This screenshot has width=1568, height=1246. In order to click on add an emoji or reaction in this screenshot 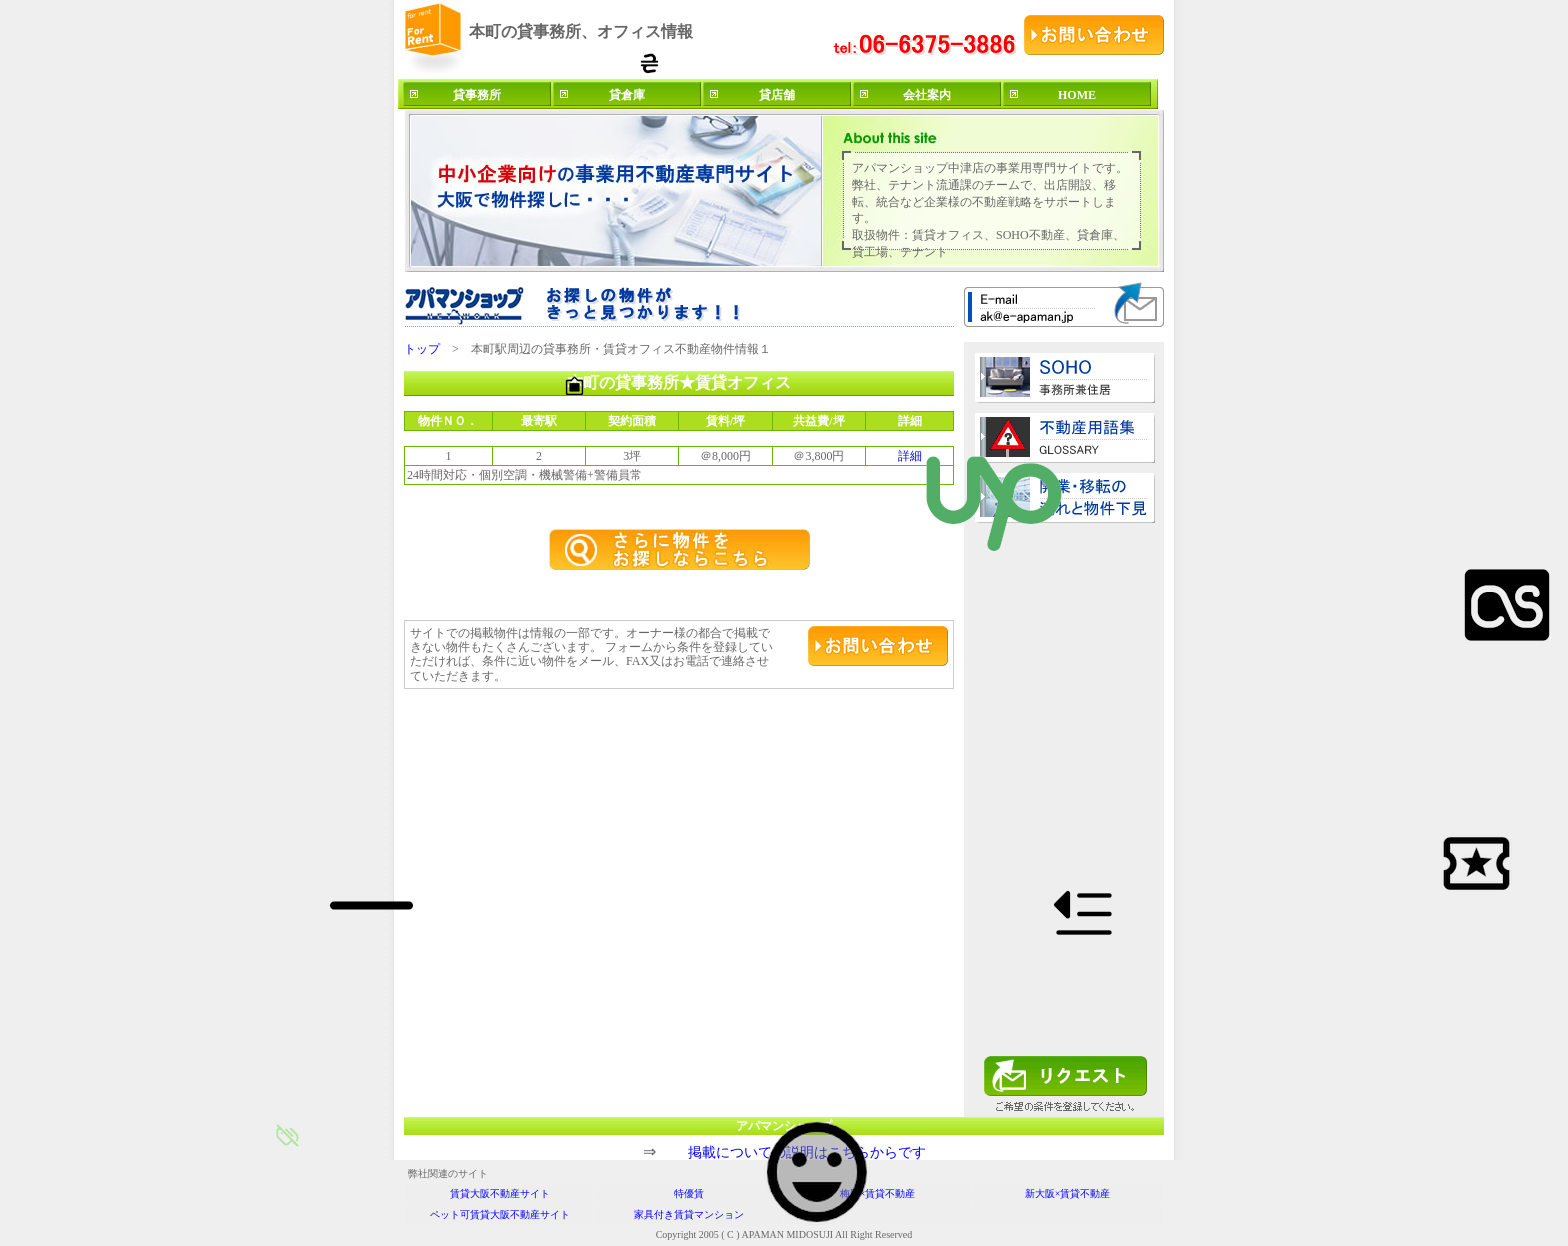, I will do `click(817, 1172)`.